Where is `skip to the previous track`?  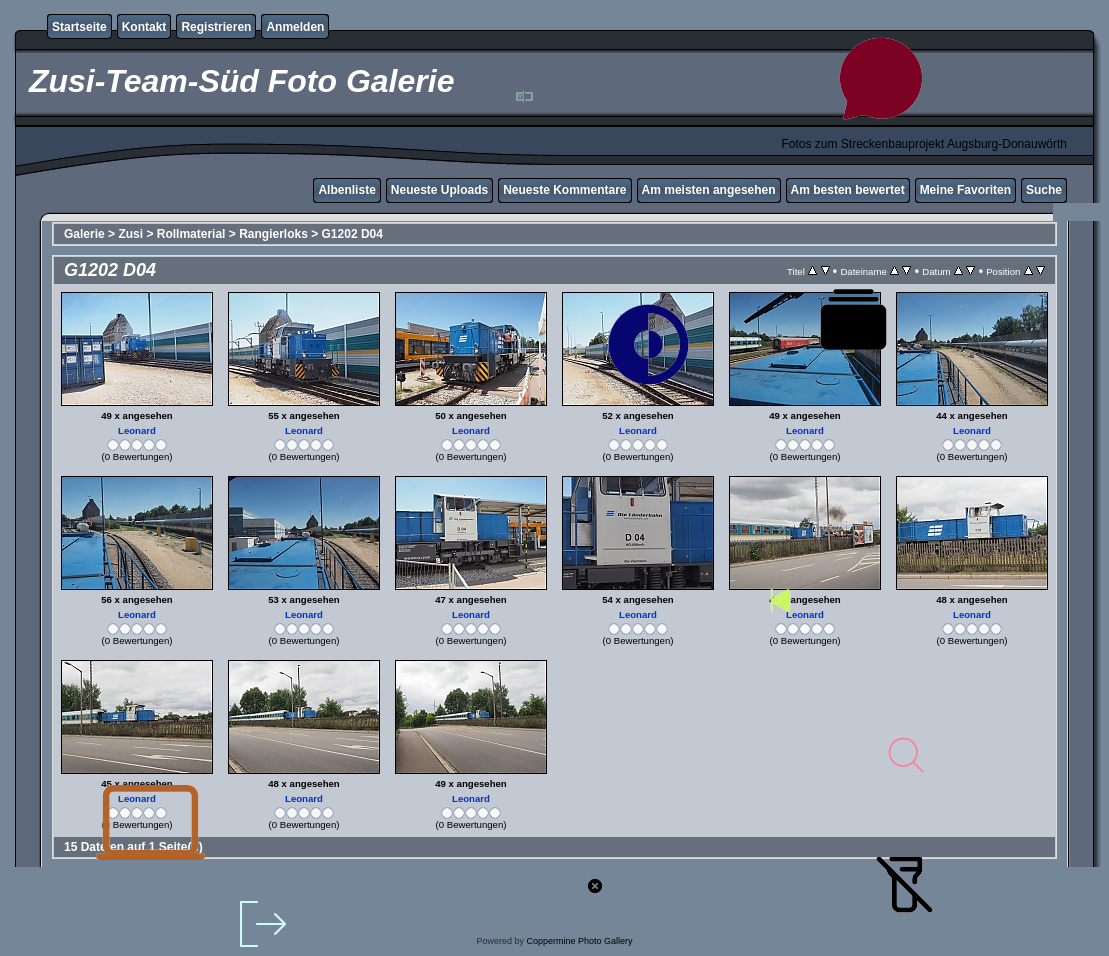 skip to the previous track is located at coordinates (780, 600).